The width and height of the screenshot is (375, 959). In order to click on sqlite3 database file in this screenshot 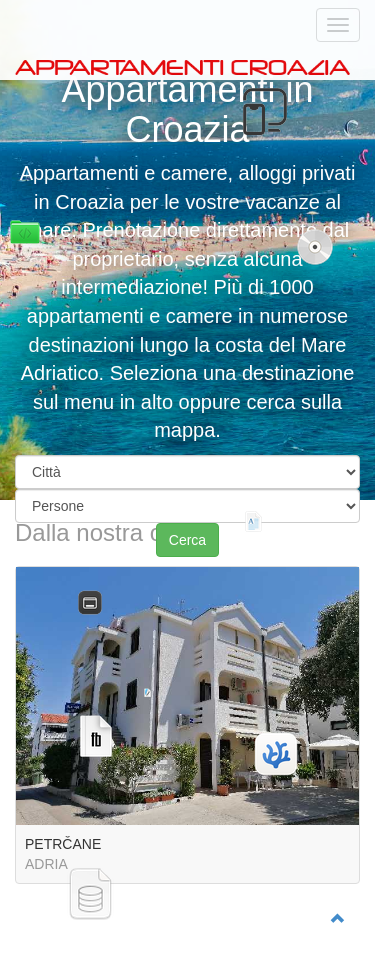, I will do `click(90, 893)`.